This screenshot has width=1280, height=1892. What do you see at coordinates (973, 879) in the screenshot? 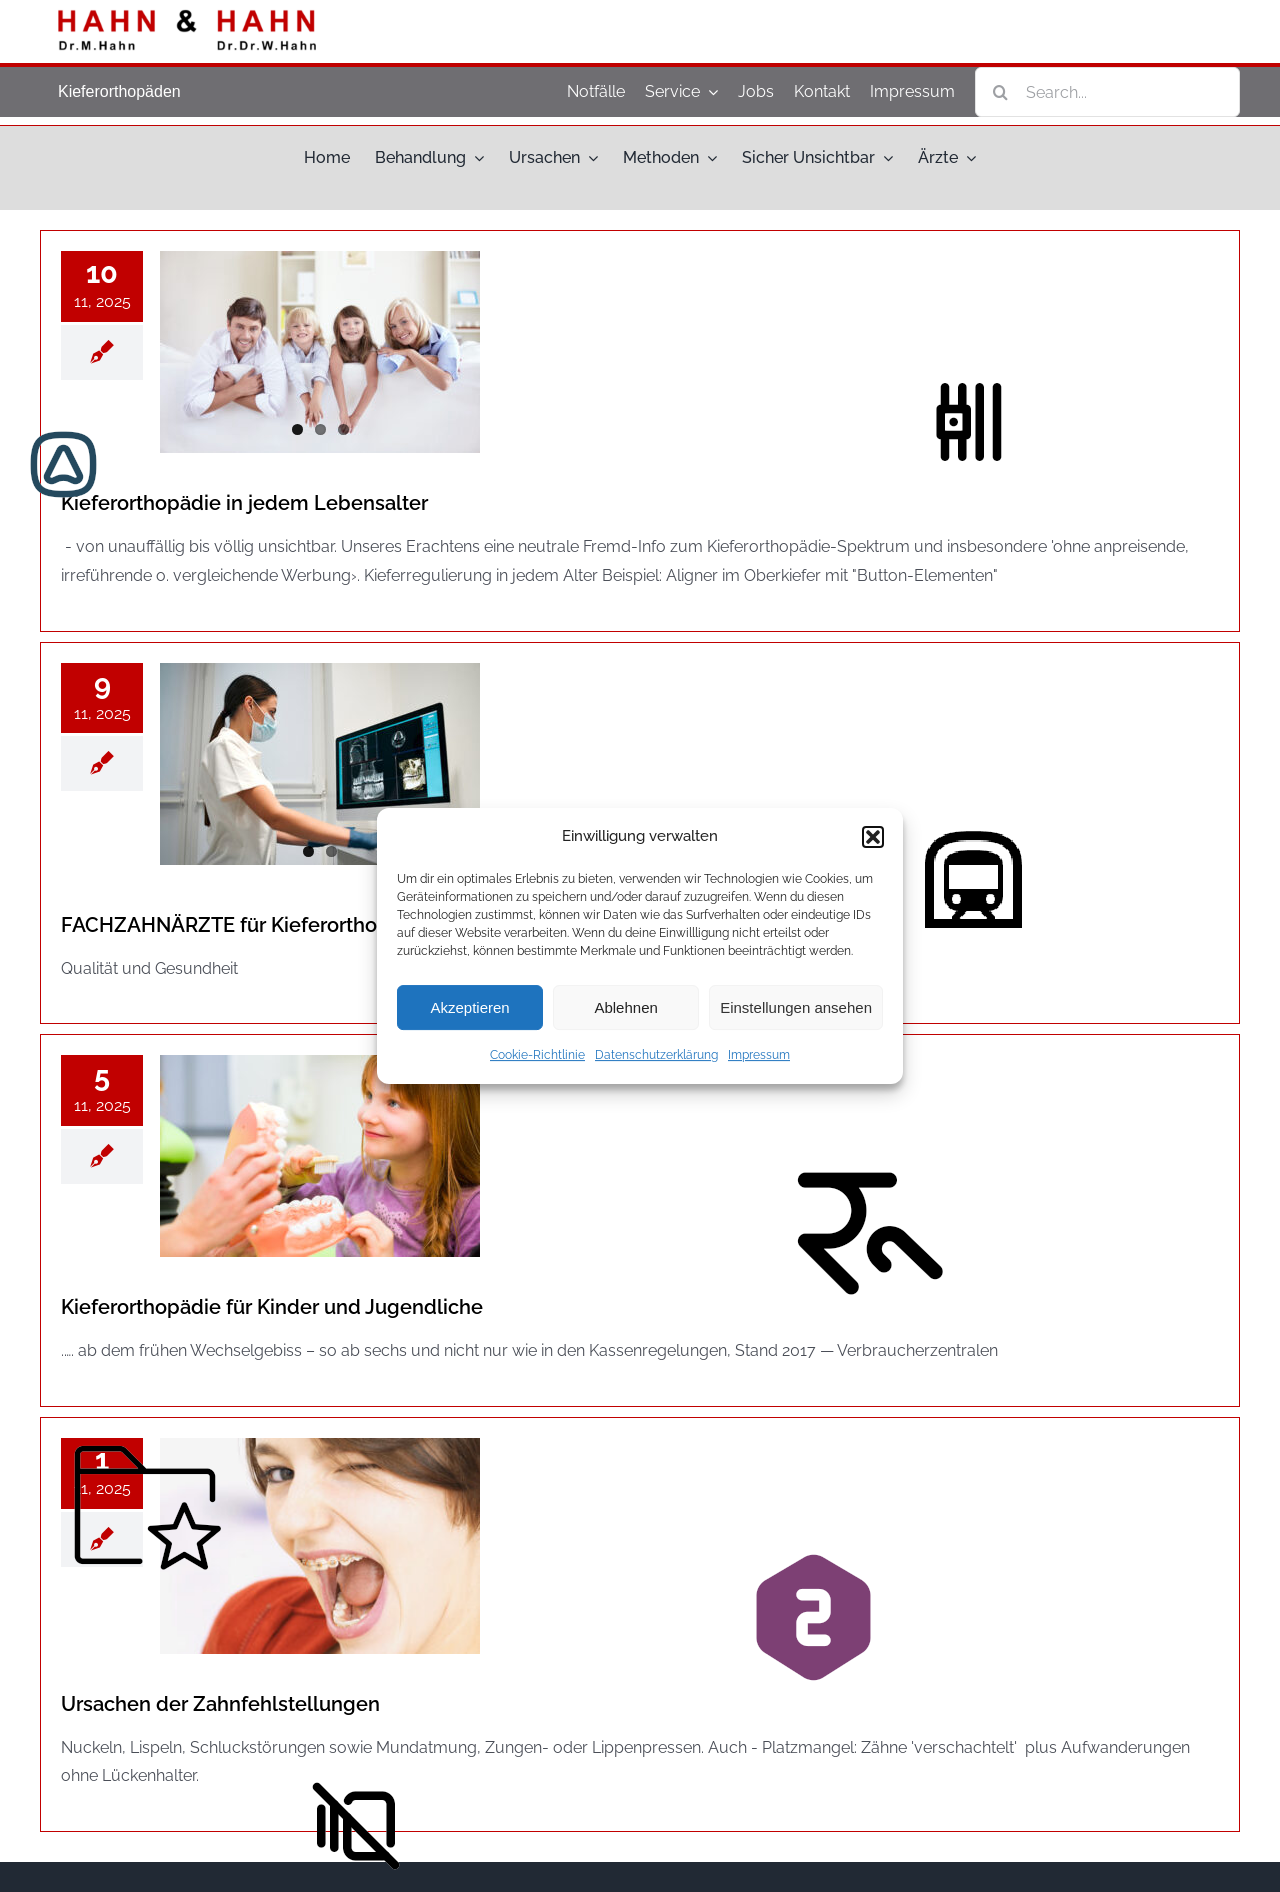
I see `view subway or metro transit options` at bounding box center [973, 879].